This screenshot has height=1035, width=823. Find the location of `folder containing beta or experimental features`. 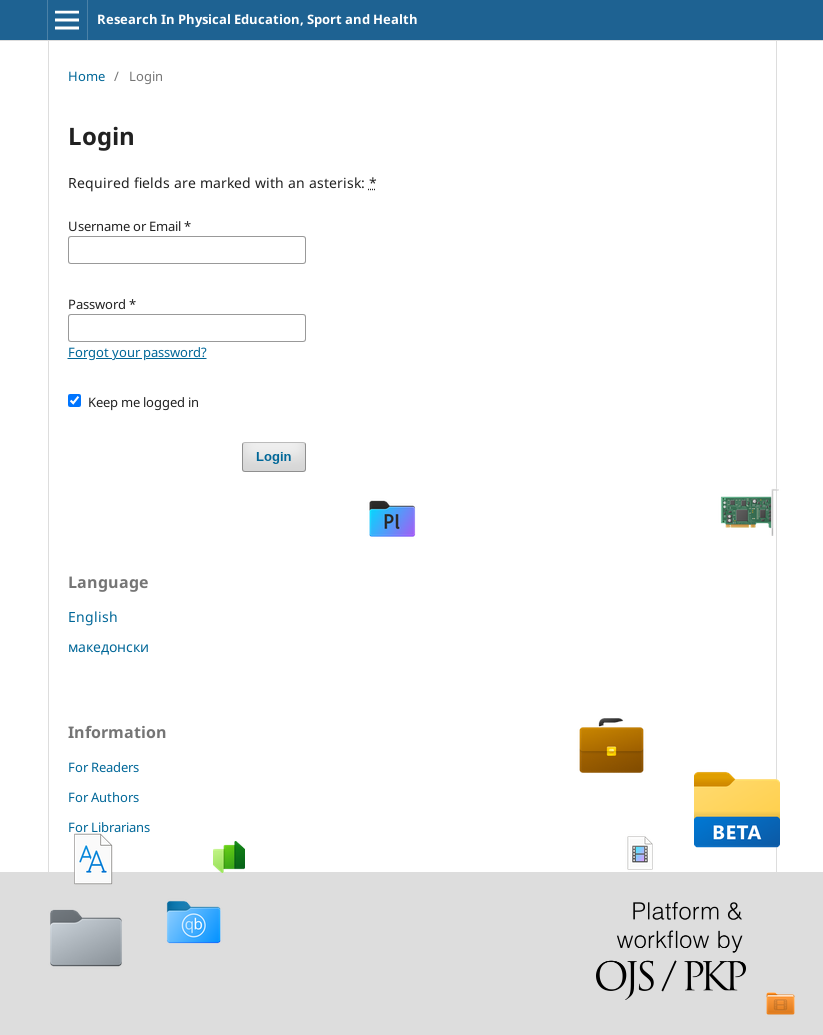

folder containing beta or experimental features is located at coordinates (737, 808).